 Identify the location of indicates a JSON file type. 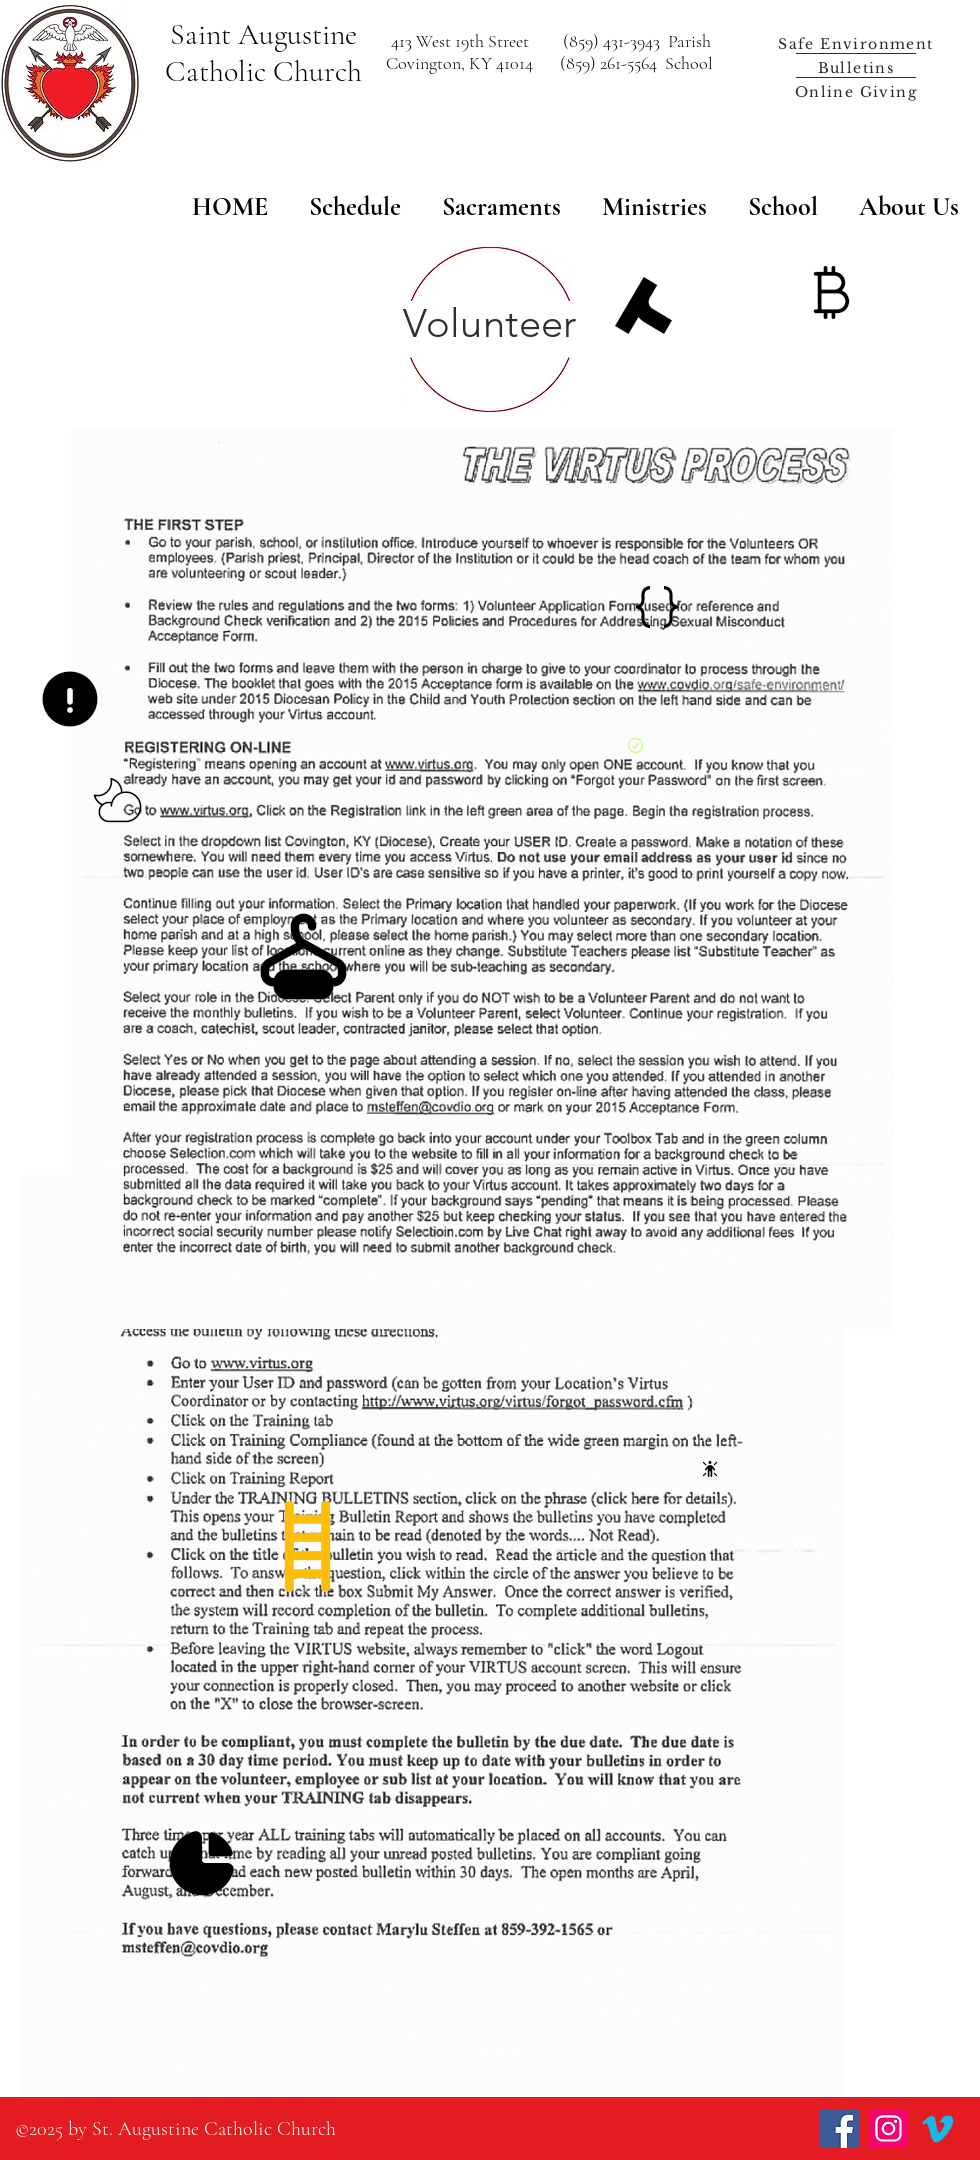
(657, 607).